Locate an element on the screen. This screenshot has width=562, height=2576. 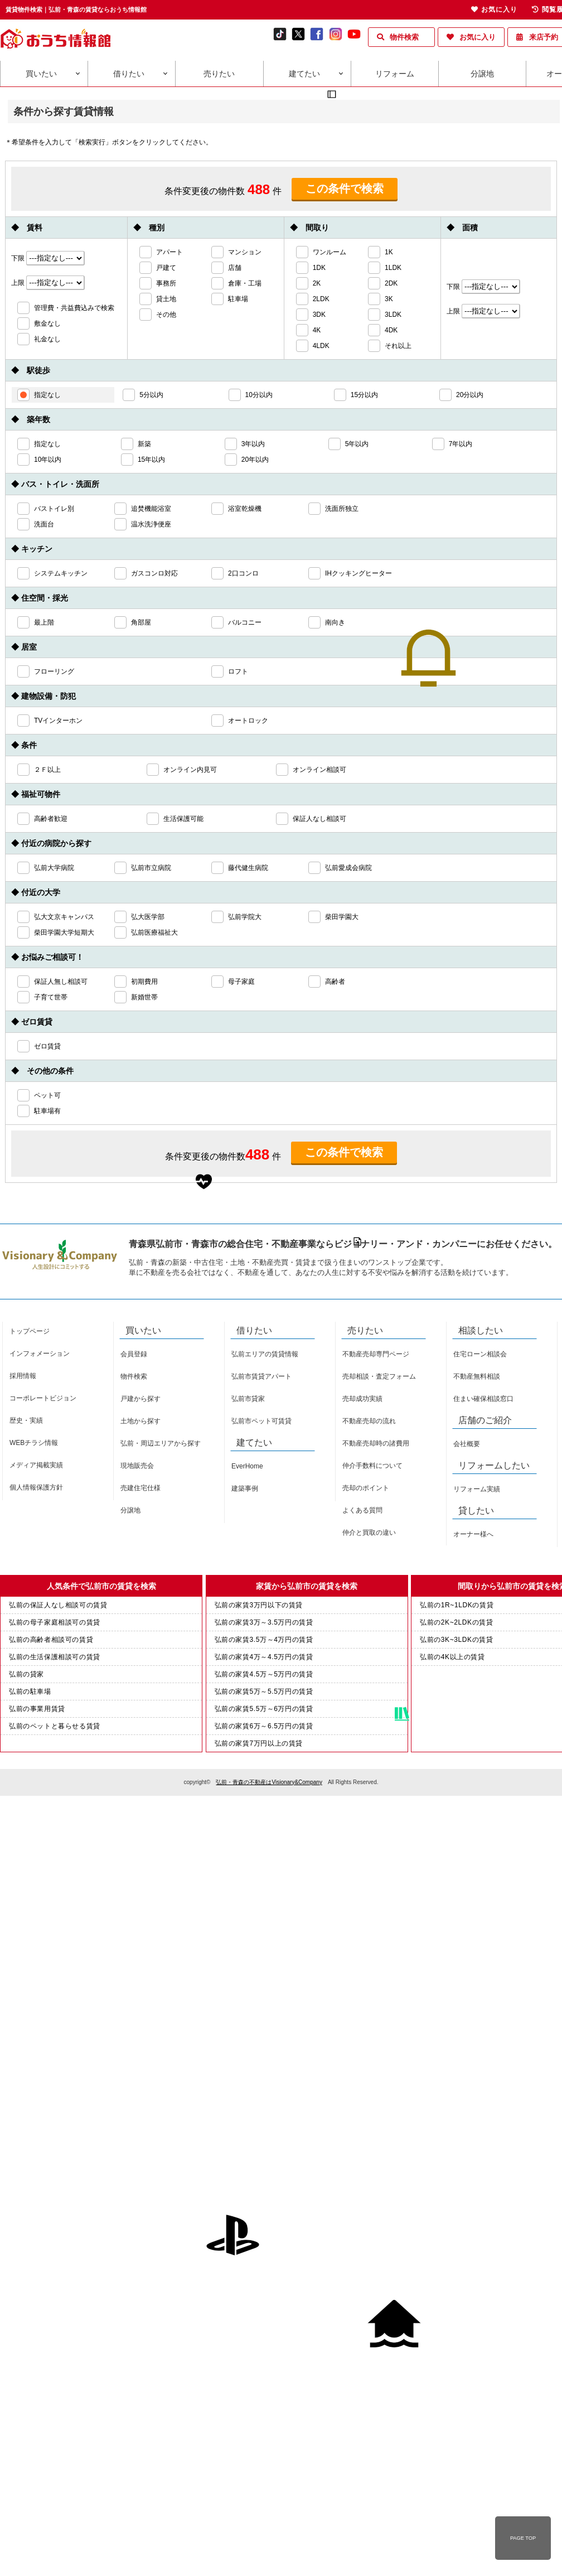
switch to left sidebar layout is located at coordinates (332, 94).